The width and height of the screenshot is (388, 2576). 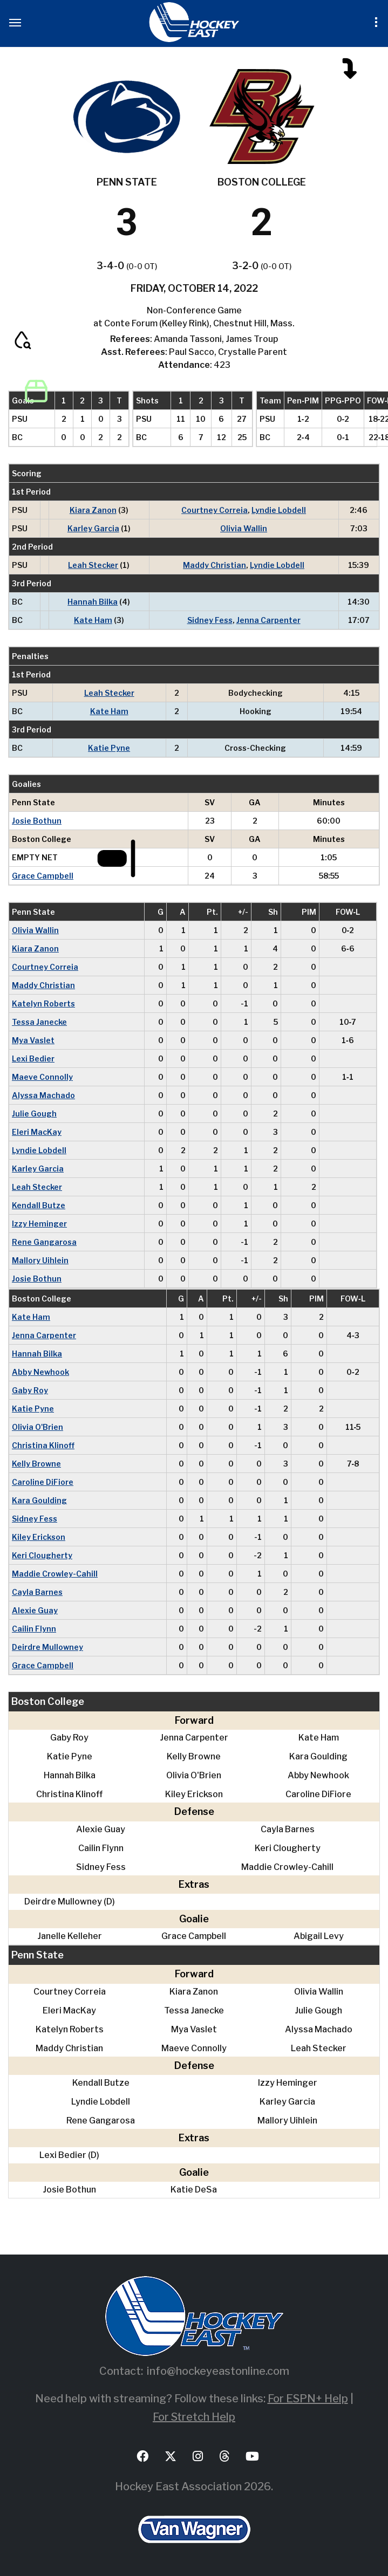 I want to click on search water or liquid settings, so click(x=22, y=340).